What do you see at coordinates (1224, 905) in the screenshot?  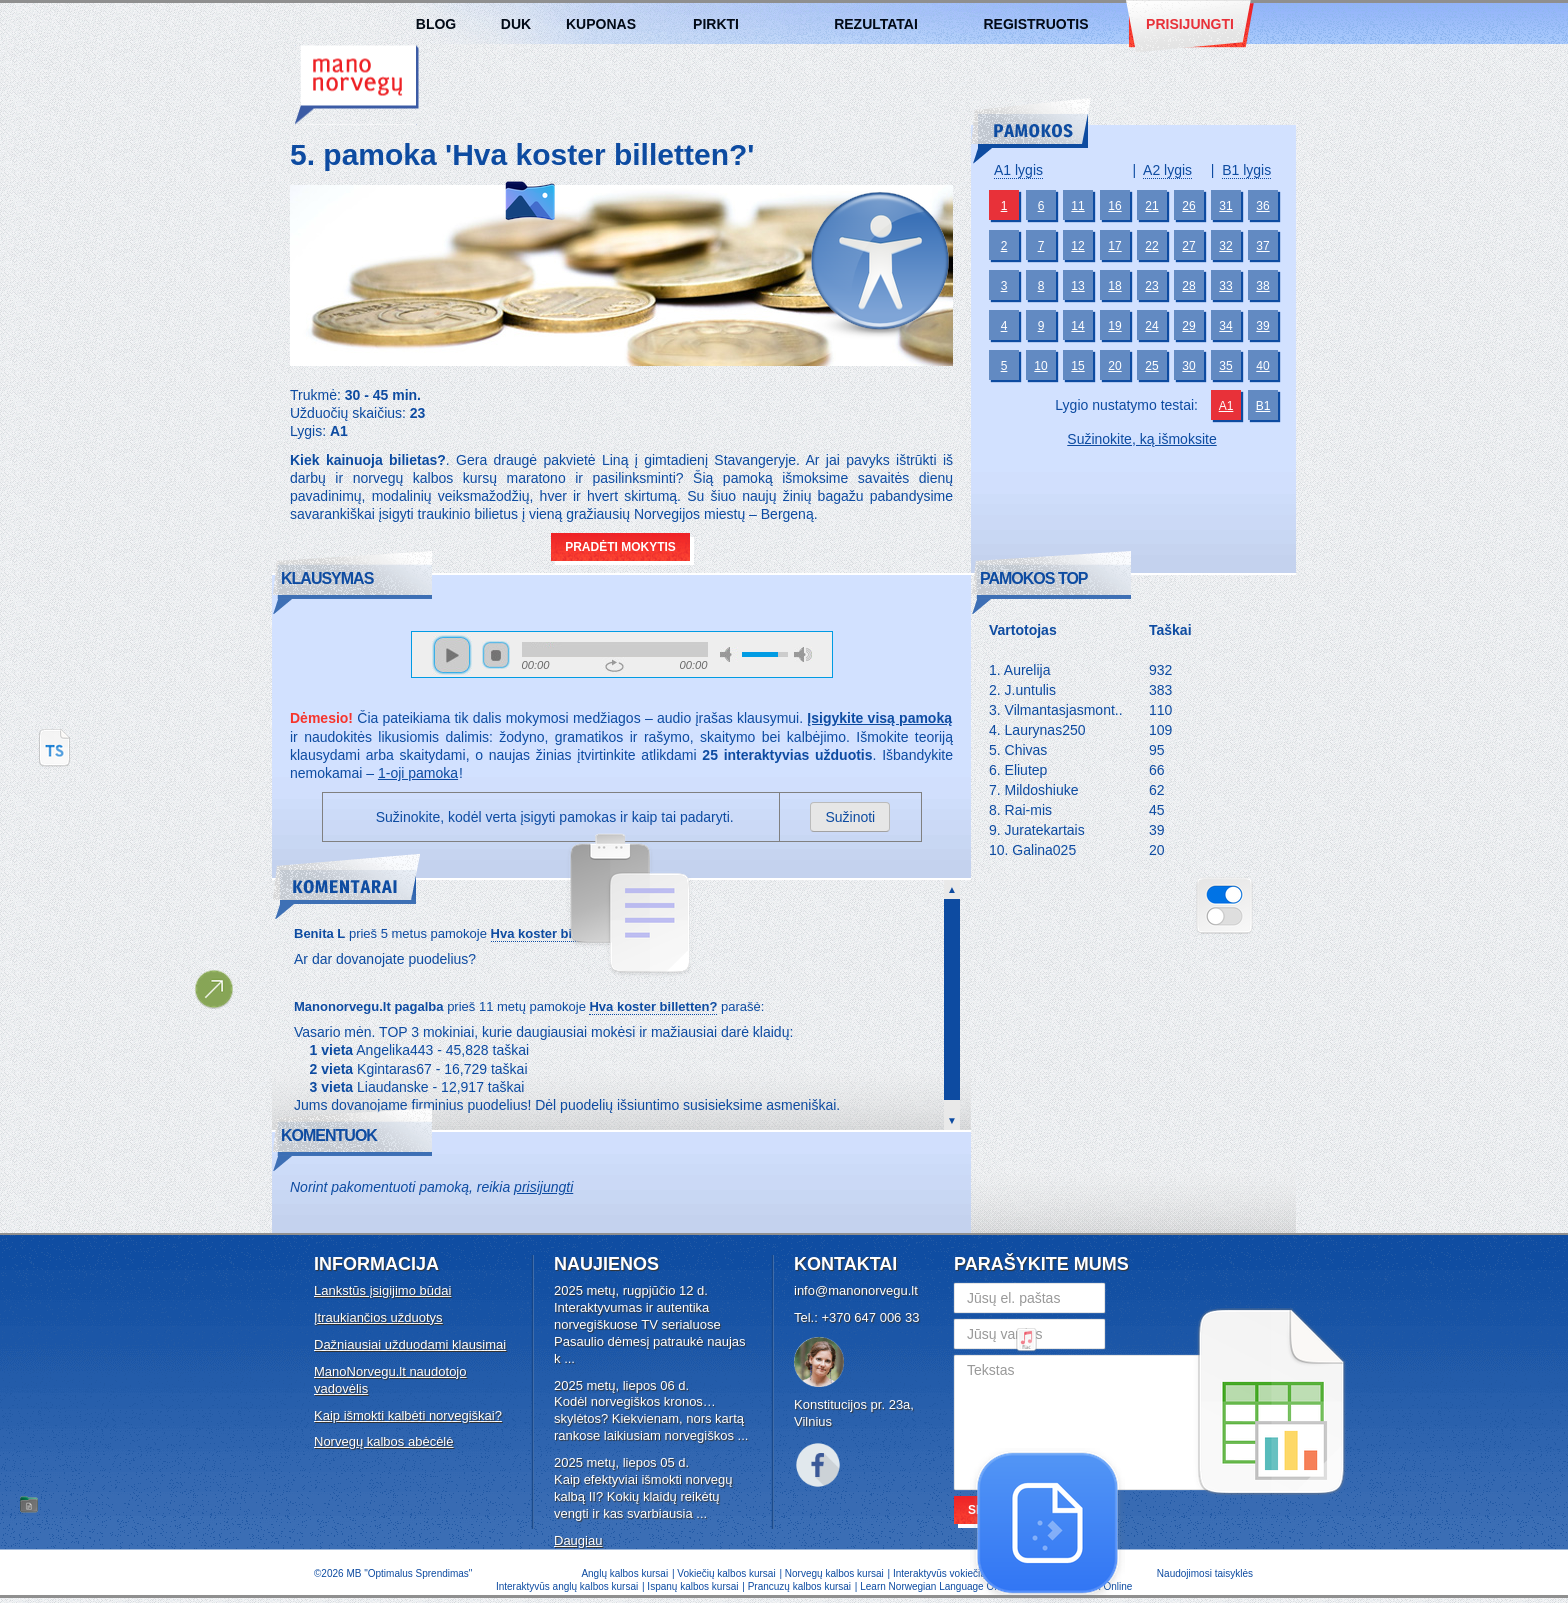 I see `open gnome tweaks to customize desktop settings` at bounding box center [1224, 905].